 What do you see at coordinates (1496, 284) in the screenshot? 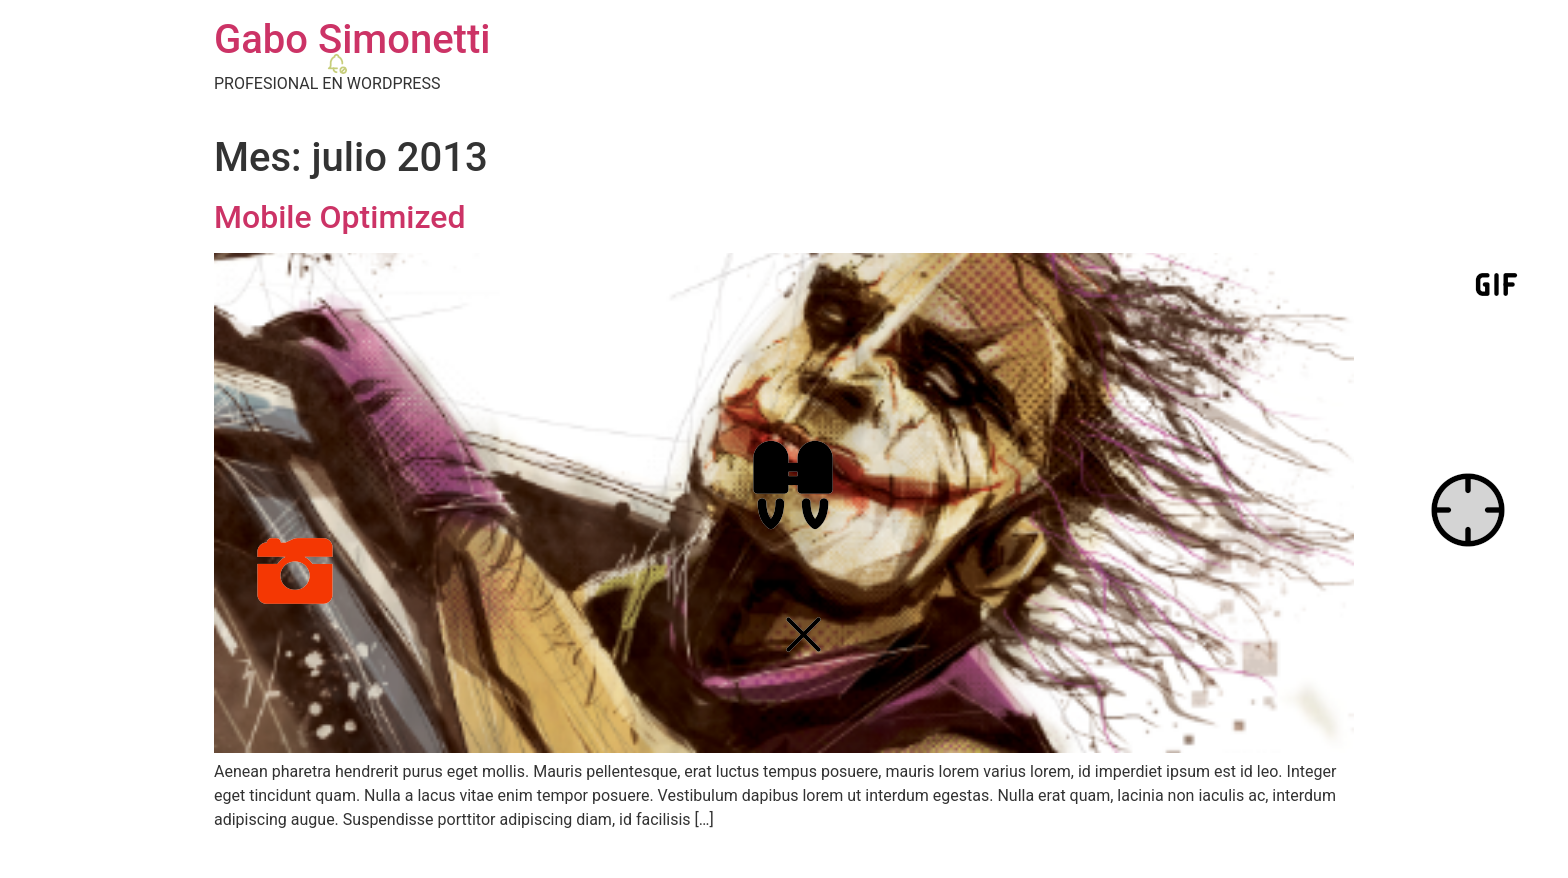
I see `insert a gif into your message` at bounding box center [1496, 284].